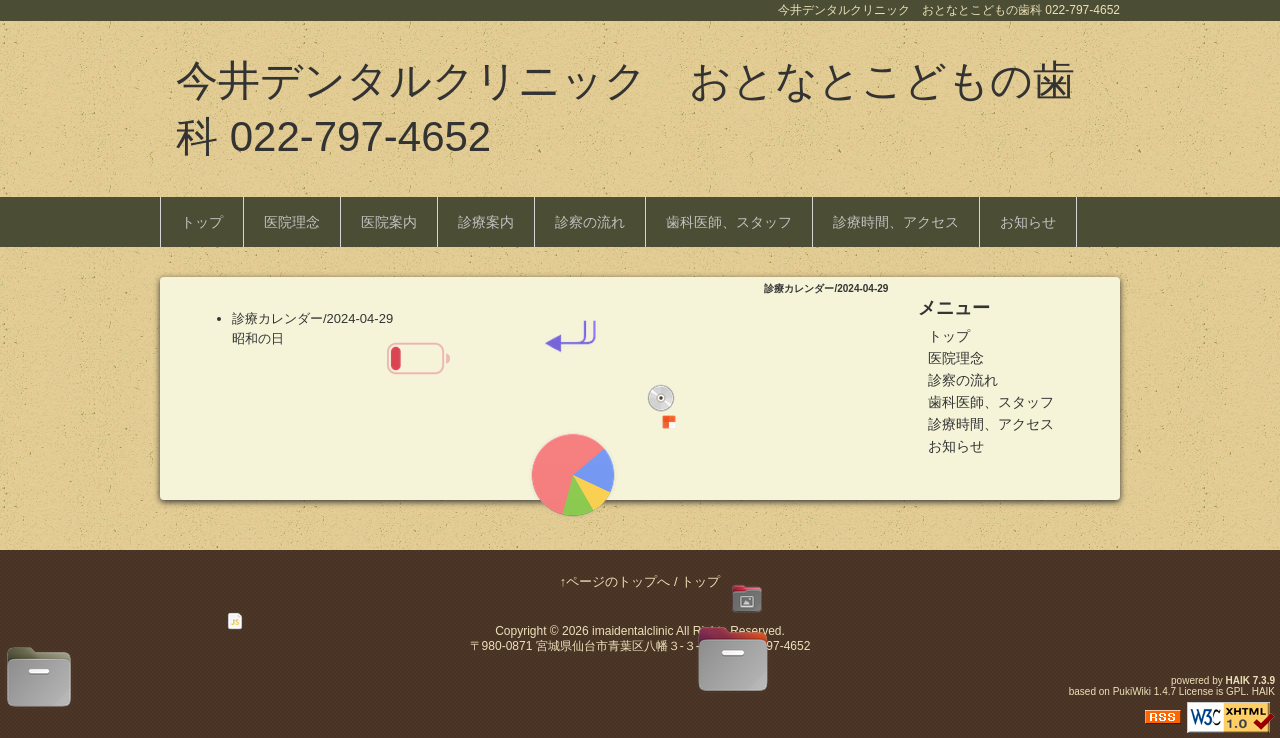 The width and height of the screenshot is (1280, 738). Describe the element at coordinates (39, 677) in the screenshot. I see `open the file manager application` at that location.